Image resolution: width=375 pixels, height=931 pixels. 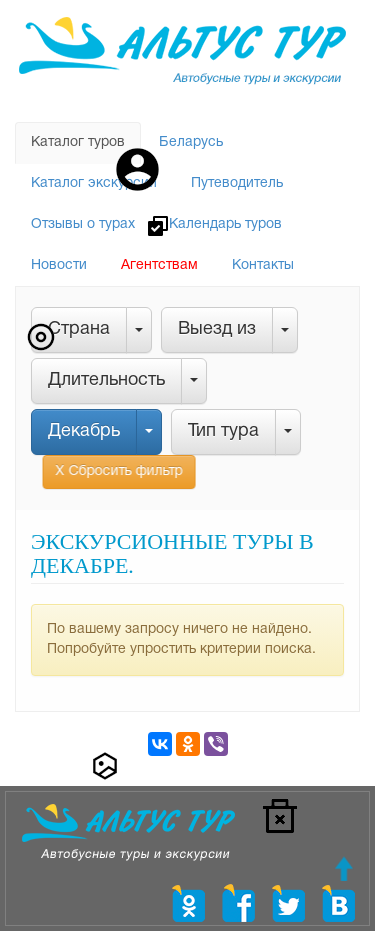 I want to click on view music album or disc, so click(x=41, y=337).